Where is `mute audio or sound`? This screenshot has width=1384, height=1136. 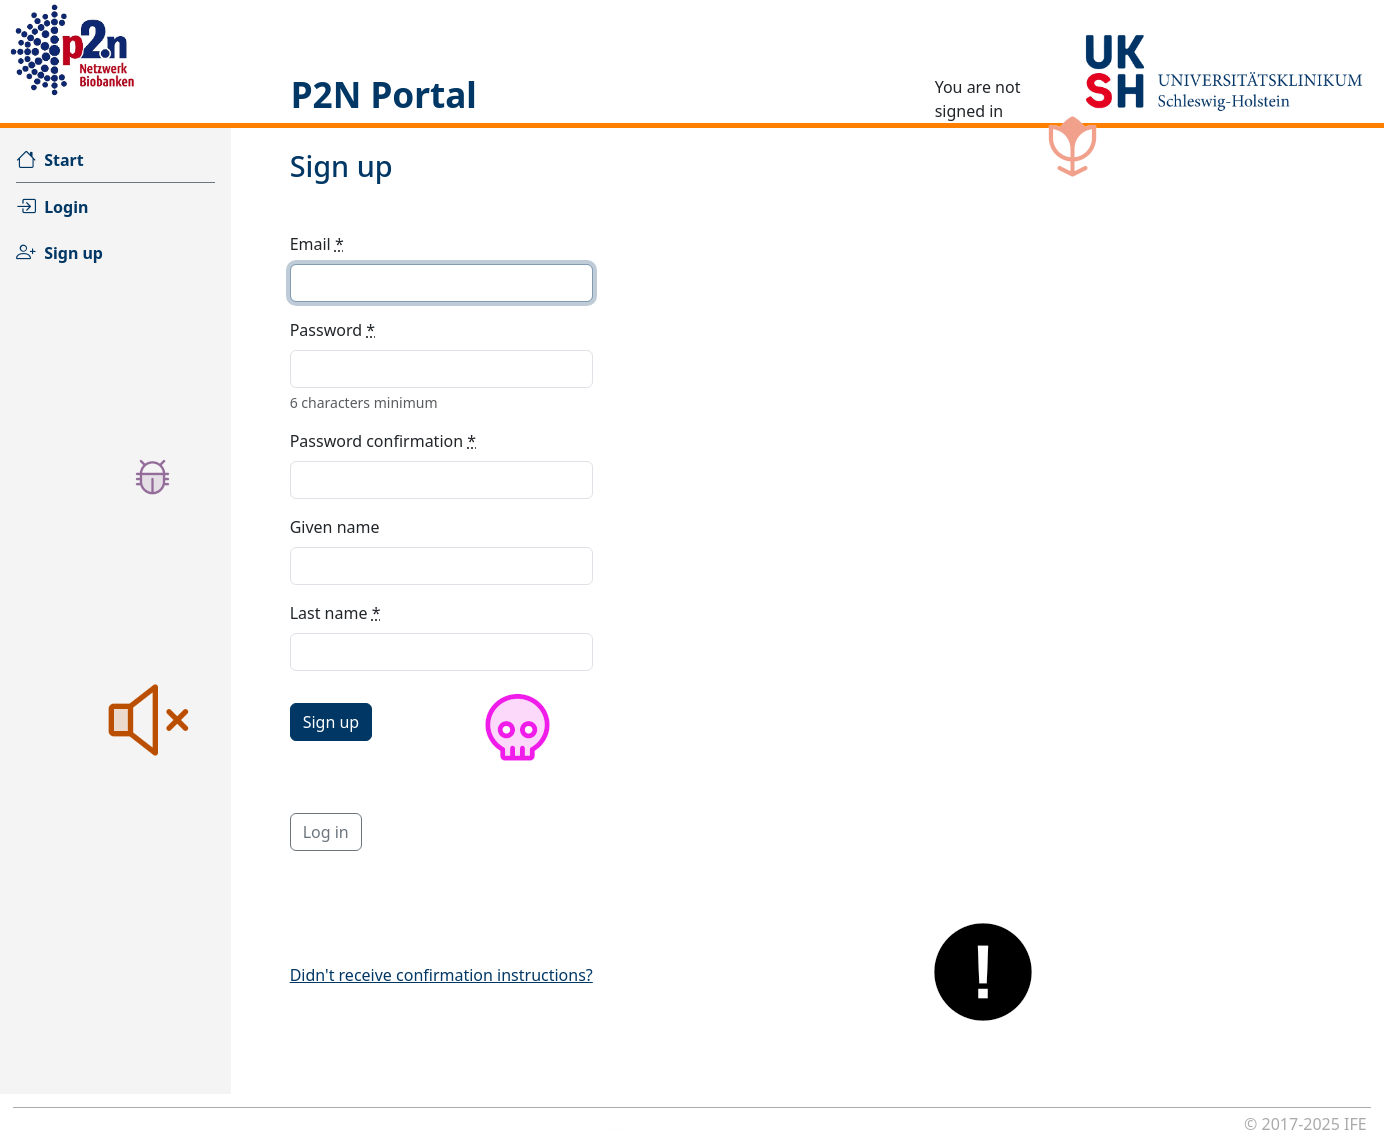 mute audio or sound is located at coordinates (147, 720).